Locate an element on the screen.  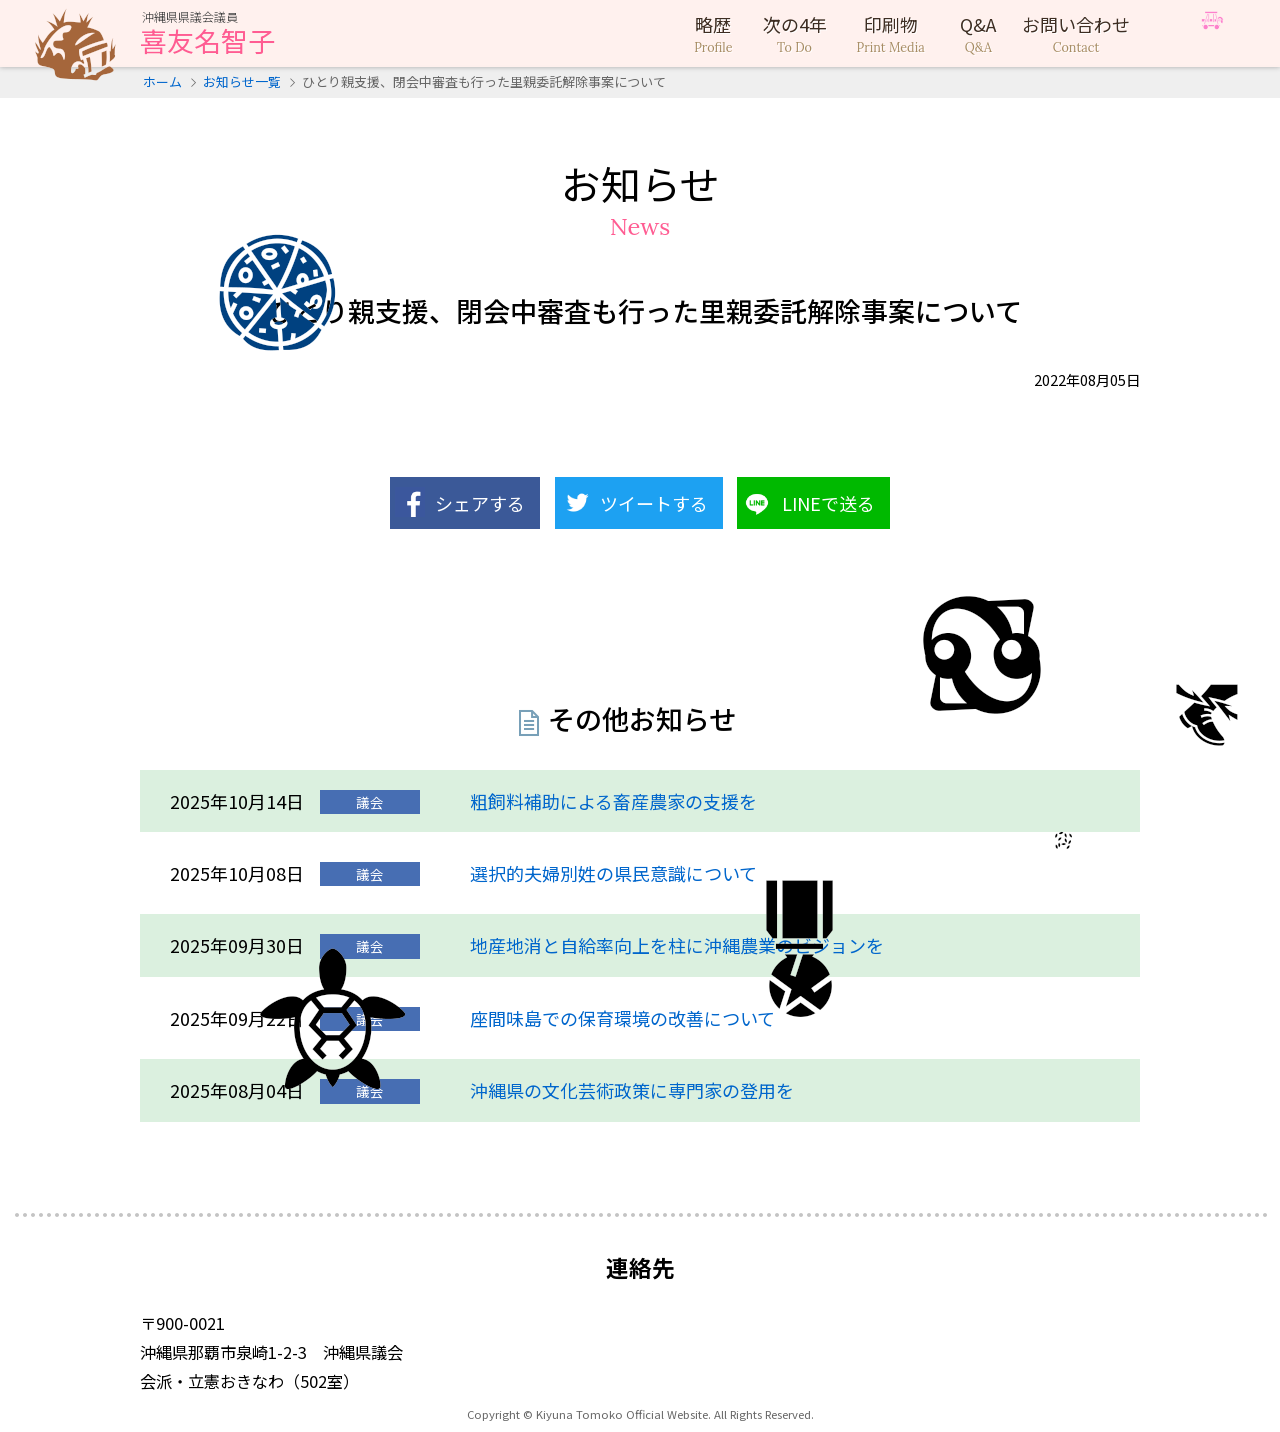
view burial site or ancient monument location is located at coordinates (75, 44).